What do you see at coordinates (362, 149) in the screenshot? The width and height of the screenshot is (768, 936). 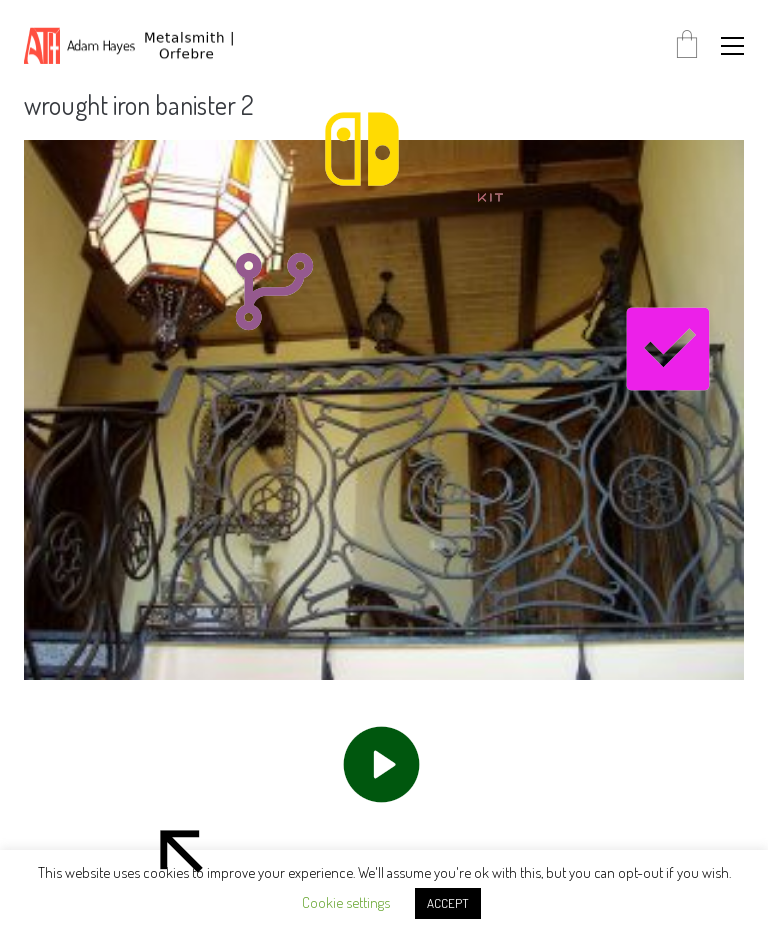 I see `nintendo switch app or related service` at bounding box center [362, 149].